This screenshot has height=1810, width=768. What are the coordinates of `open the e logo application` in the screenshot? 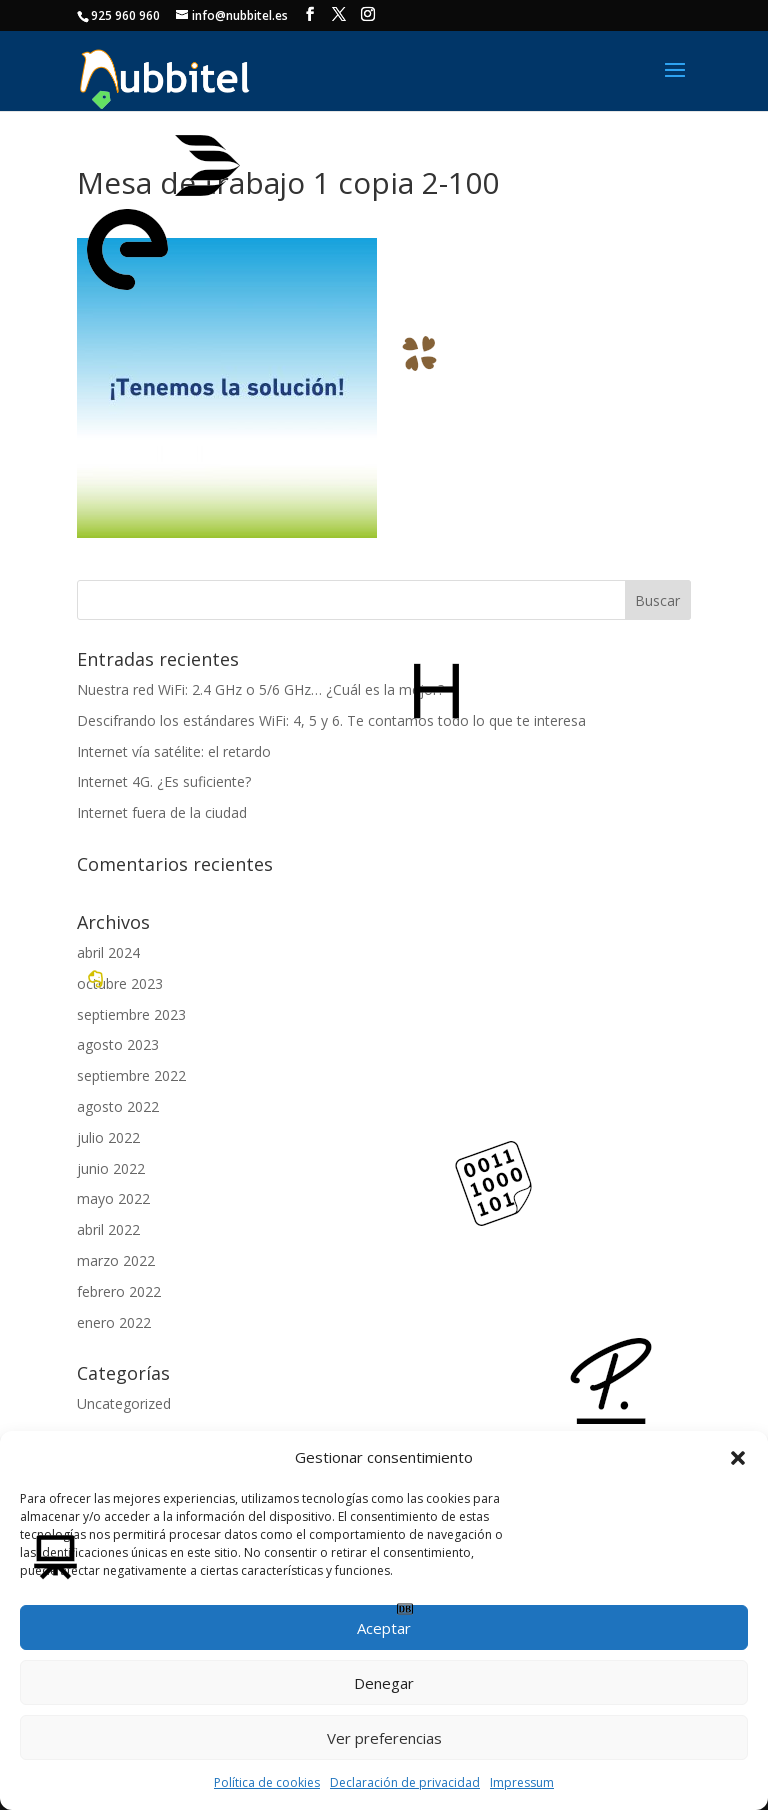 It's located at (127, 249).